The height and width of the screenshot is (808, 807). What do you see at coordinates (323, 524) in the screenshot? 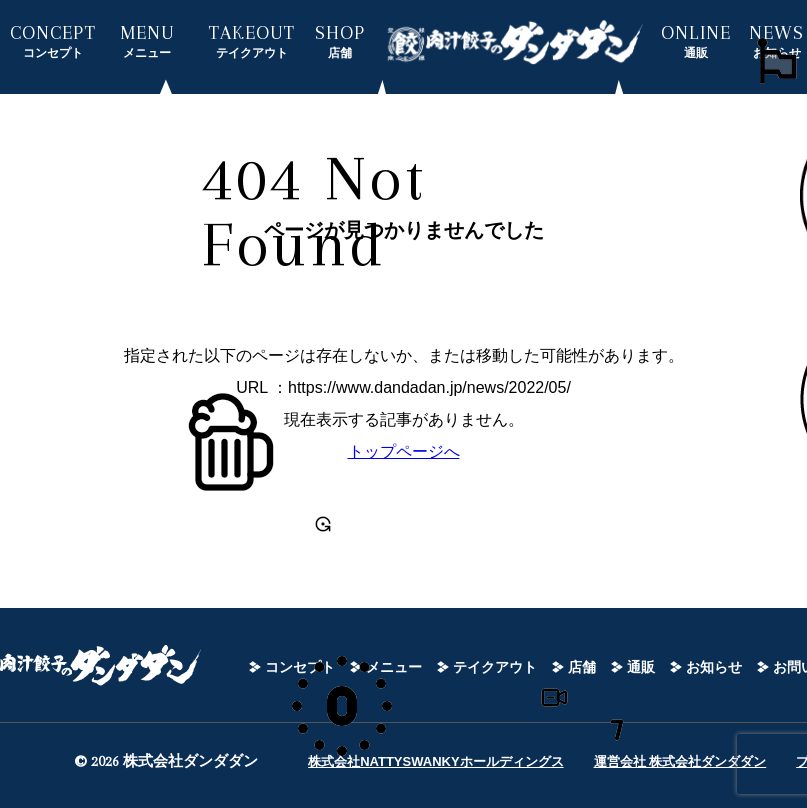
I see `rotate or refresh content` at bounding box center [323, 524].